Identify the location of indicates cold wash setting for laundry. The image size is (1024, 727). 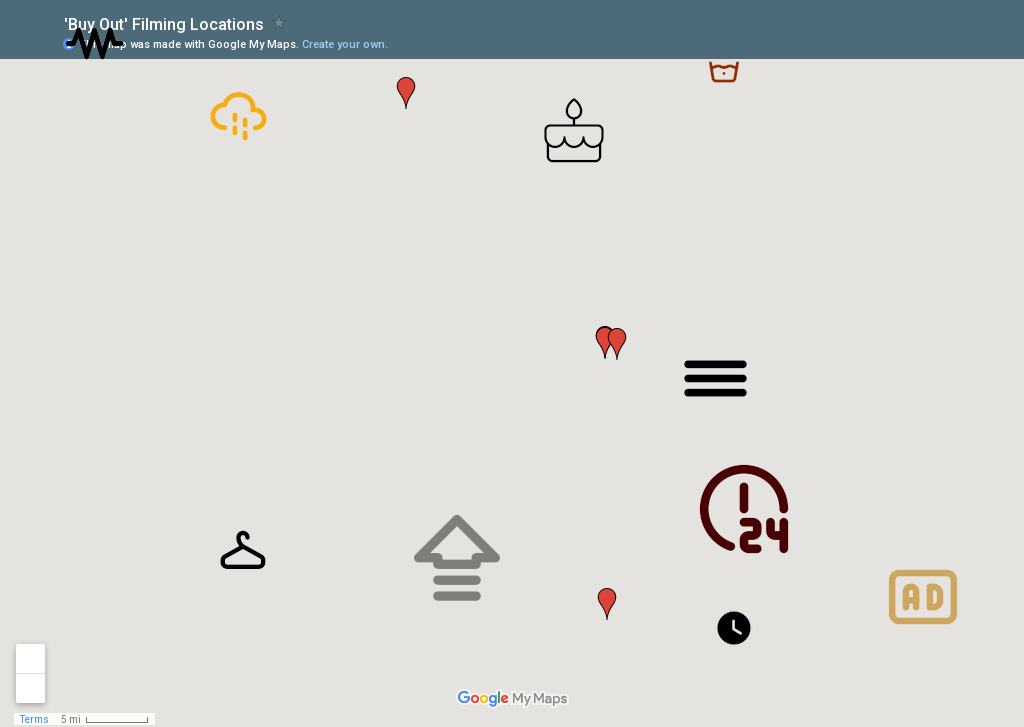
(724, 72).